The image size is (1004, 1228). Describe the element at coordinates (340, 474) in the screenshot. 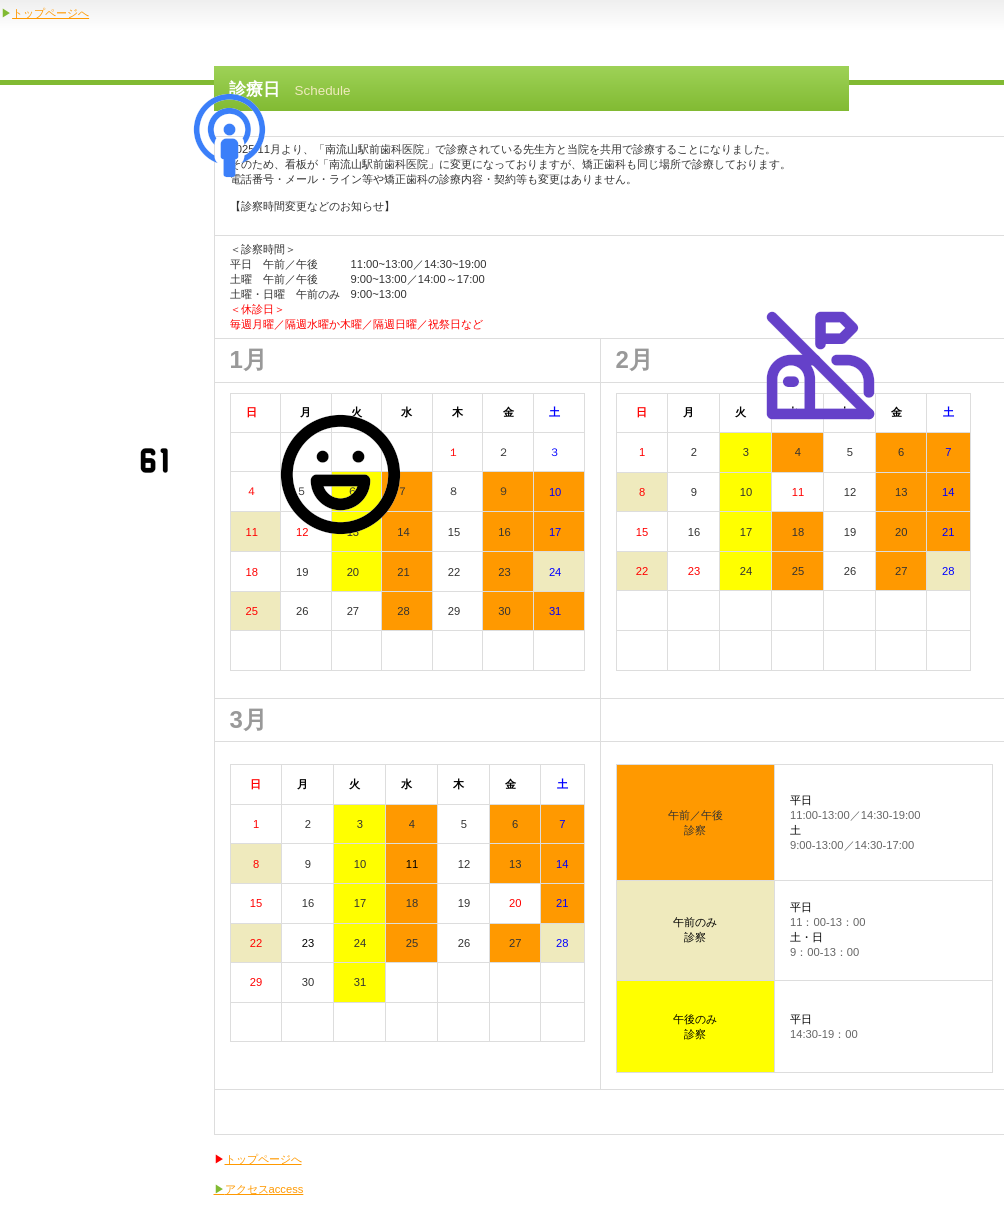

I see `rate your experience as positive` at that location.